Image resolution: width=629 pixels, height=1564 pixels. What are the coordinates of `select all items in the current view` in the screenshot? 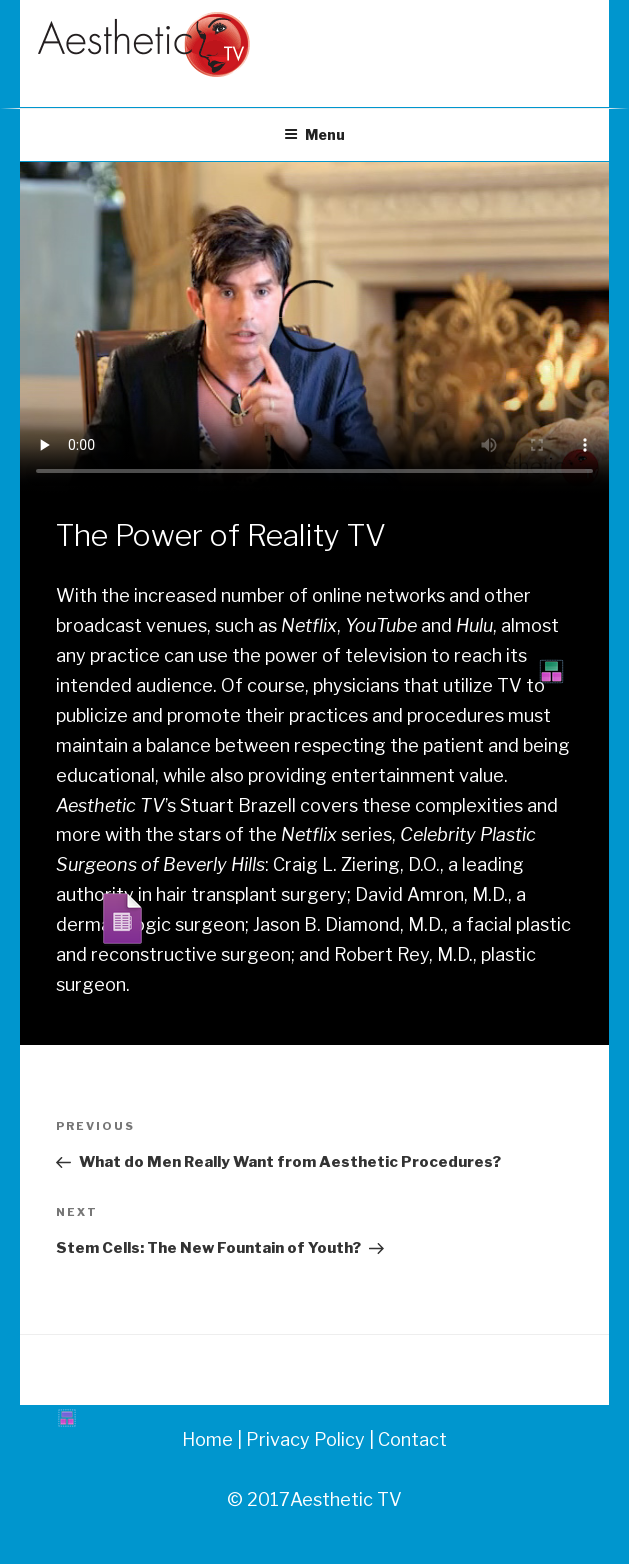 It's located at (551, 671).